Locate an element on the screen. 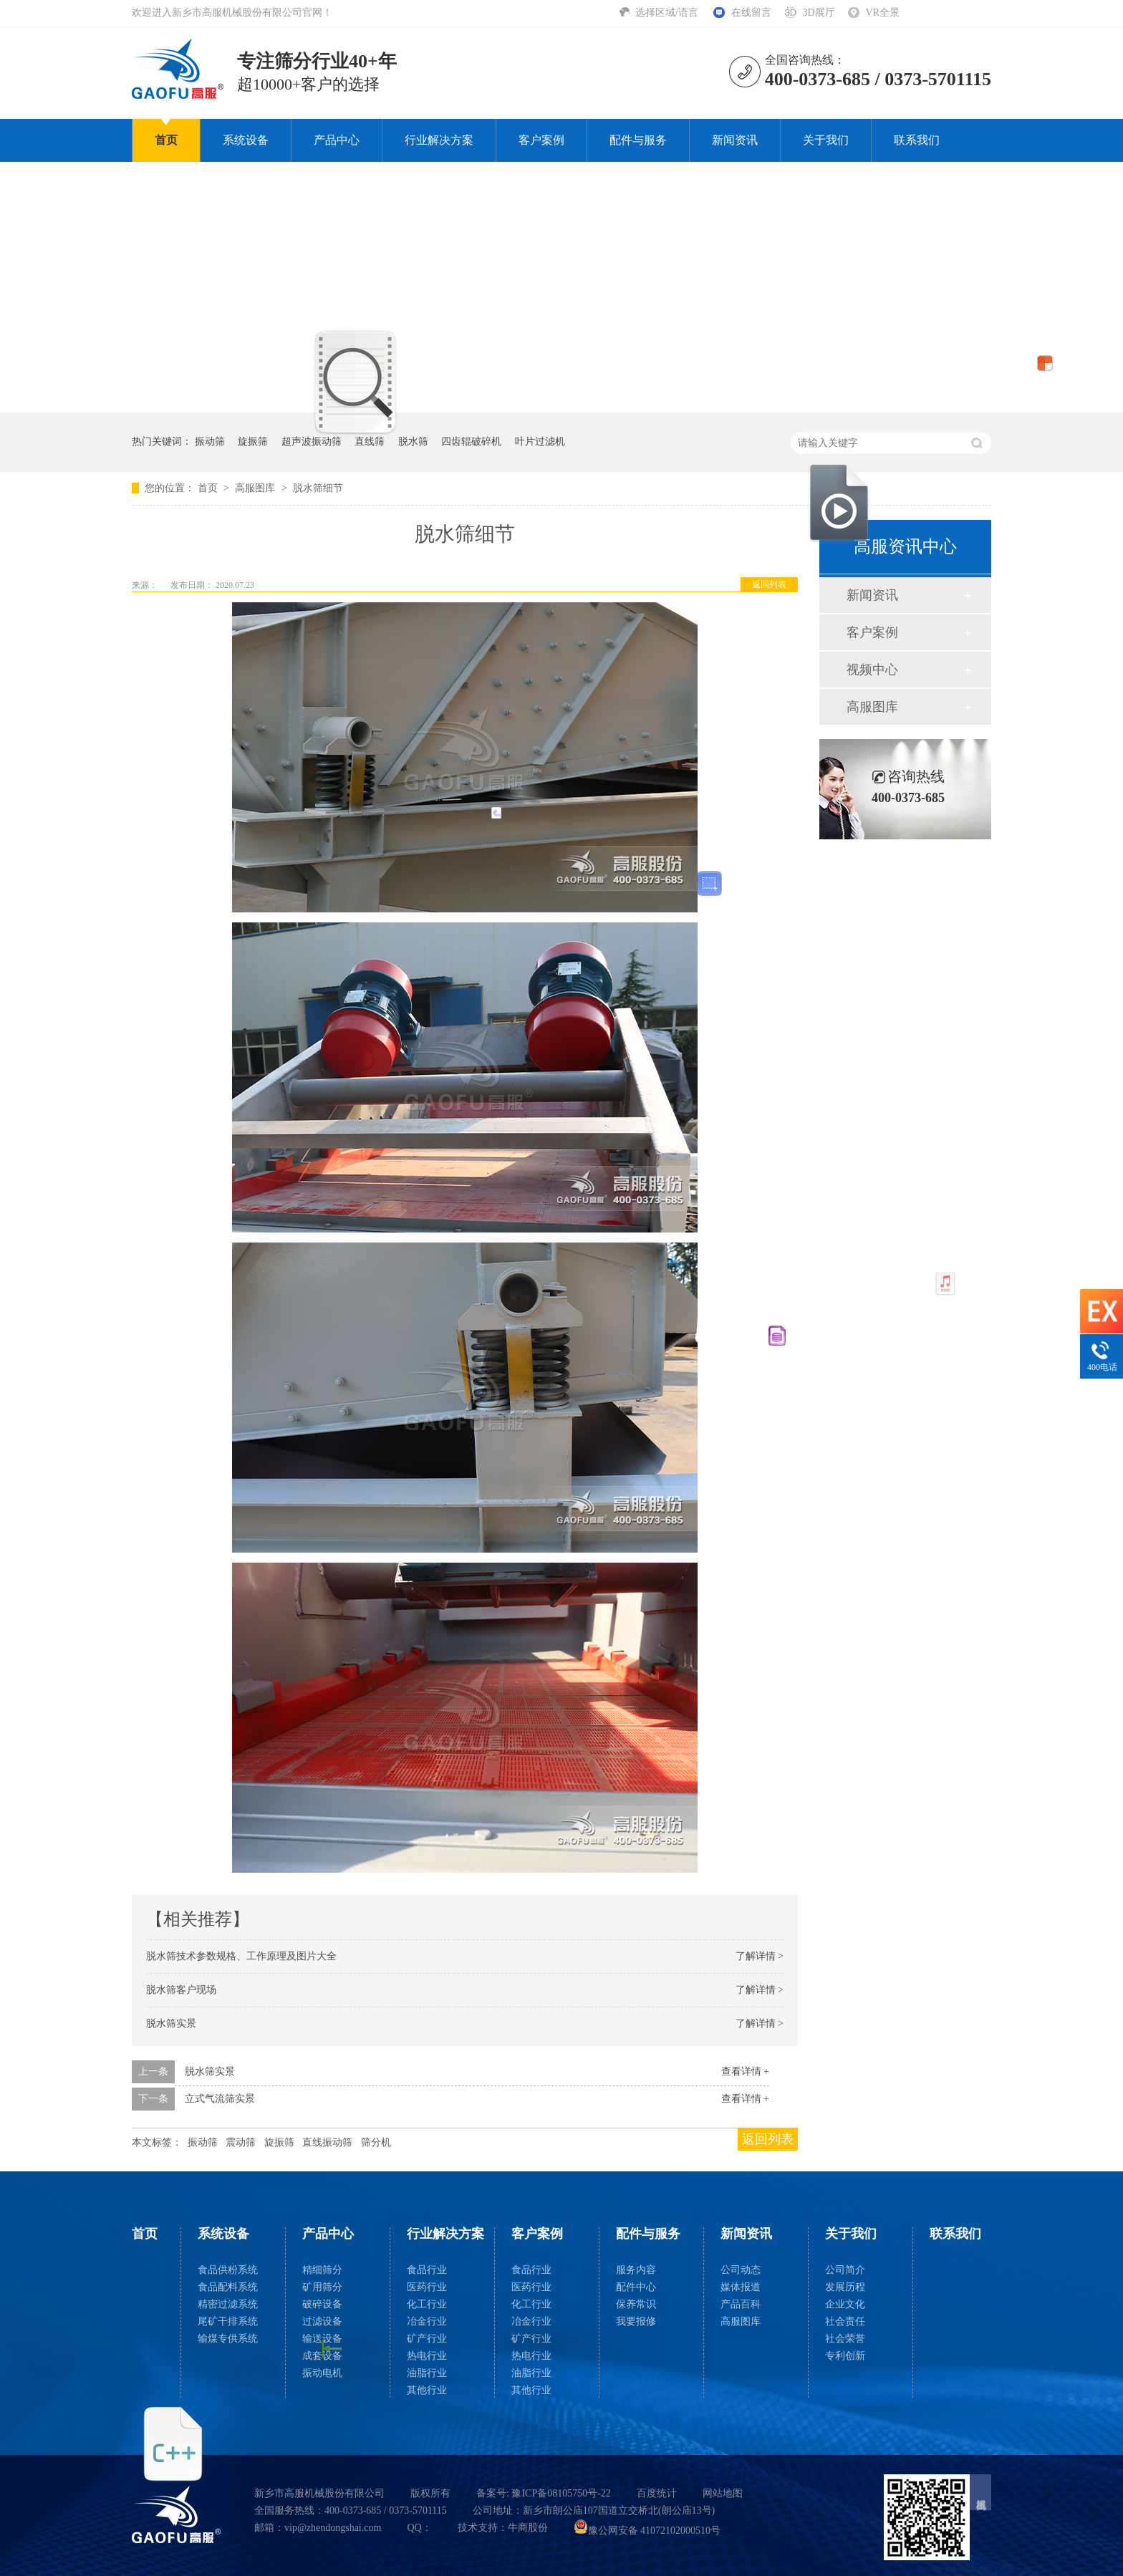 The image size is (1123, 2576). switch to the bottom-right workspace is located at coordinates (1045, 363).